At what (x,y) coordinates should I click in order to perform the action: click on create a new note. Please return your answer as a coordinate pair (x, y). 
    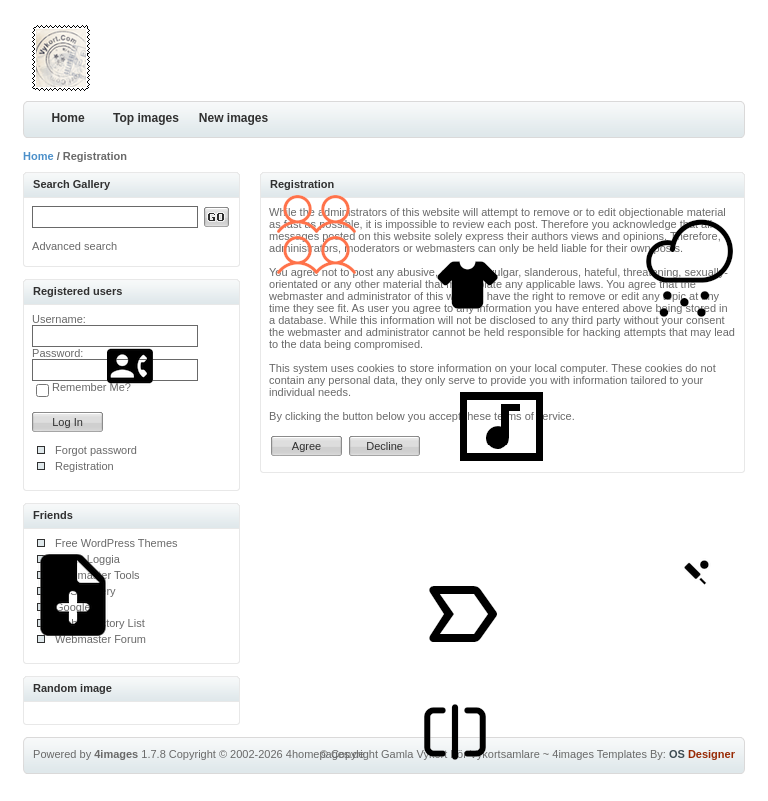
    Looking at the image, I should click on (73, 595).